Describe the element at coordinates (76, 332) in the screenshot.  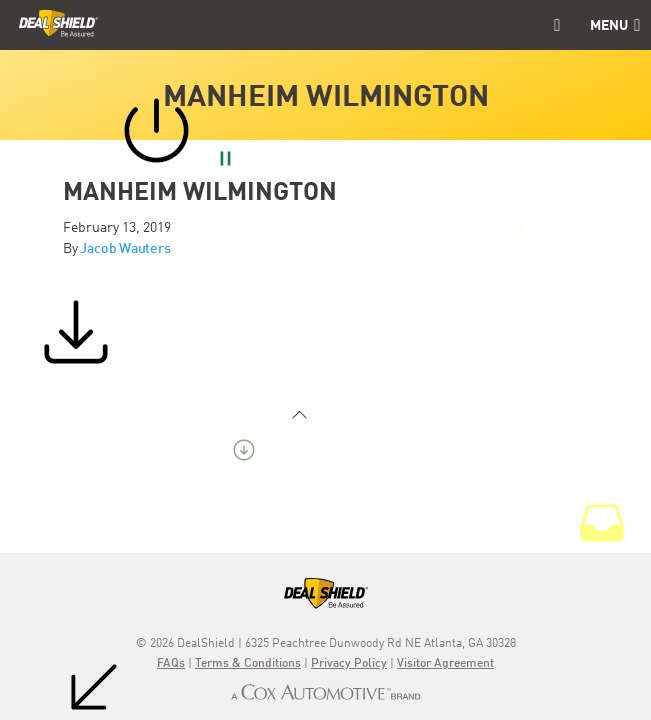
I see `download a file or document` at that location.